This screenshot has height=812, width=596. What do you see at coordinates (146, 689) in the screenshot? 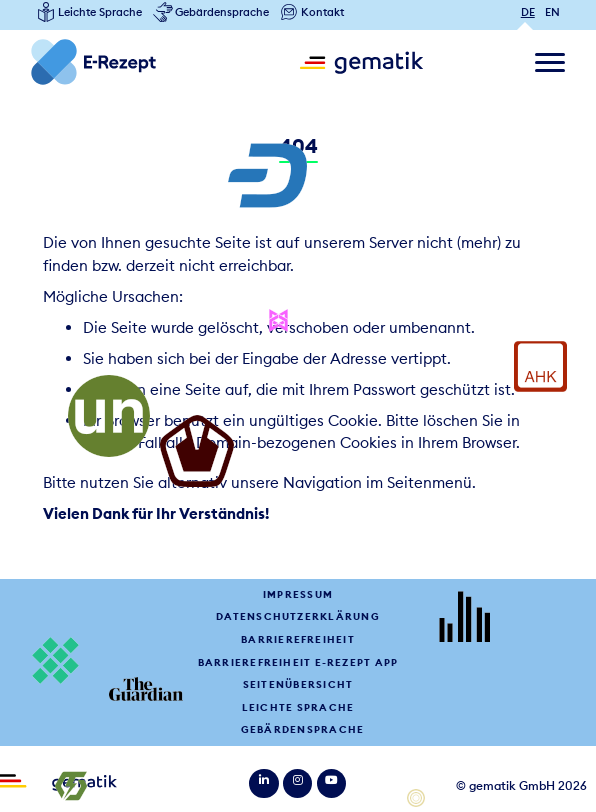
I see `open The Guardian news app` at bounding box center [146, 689].